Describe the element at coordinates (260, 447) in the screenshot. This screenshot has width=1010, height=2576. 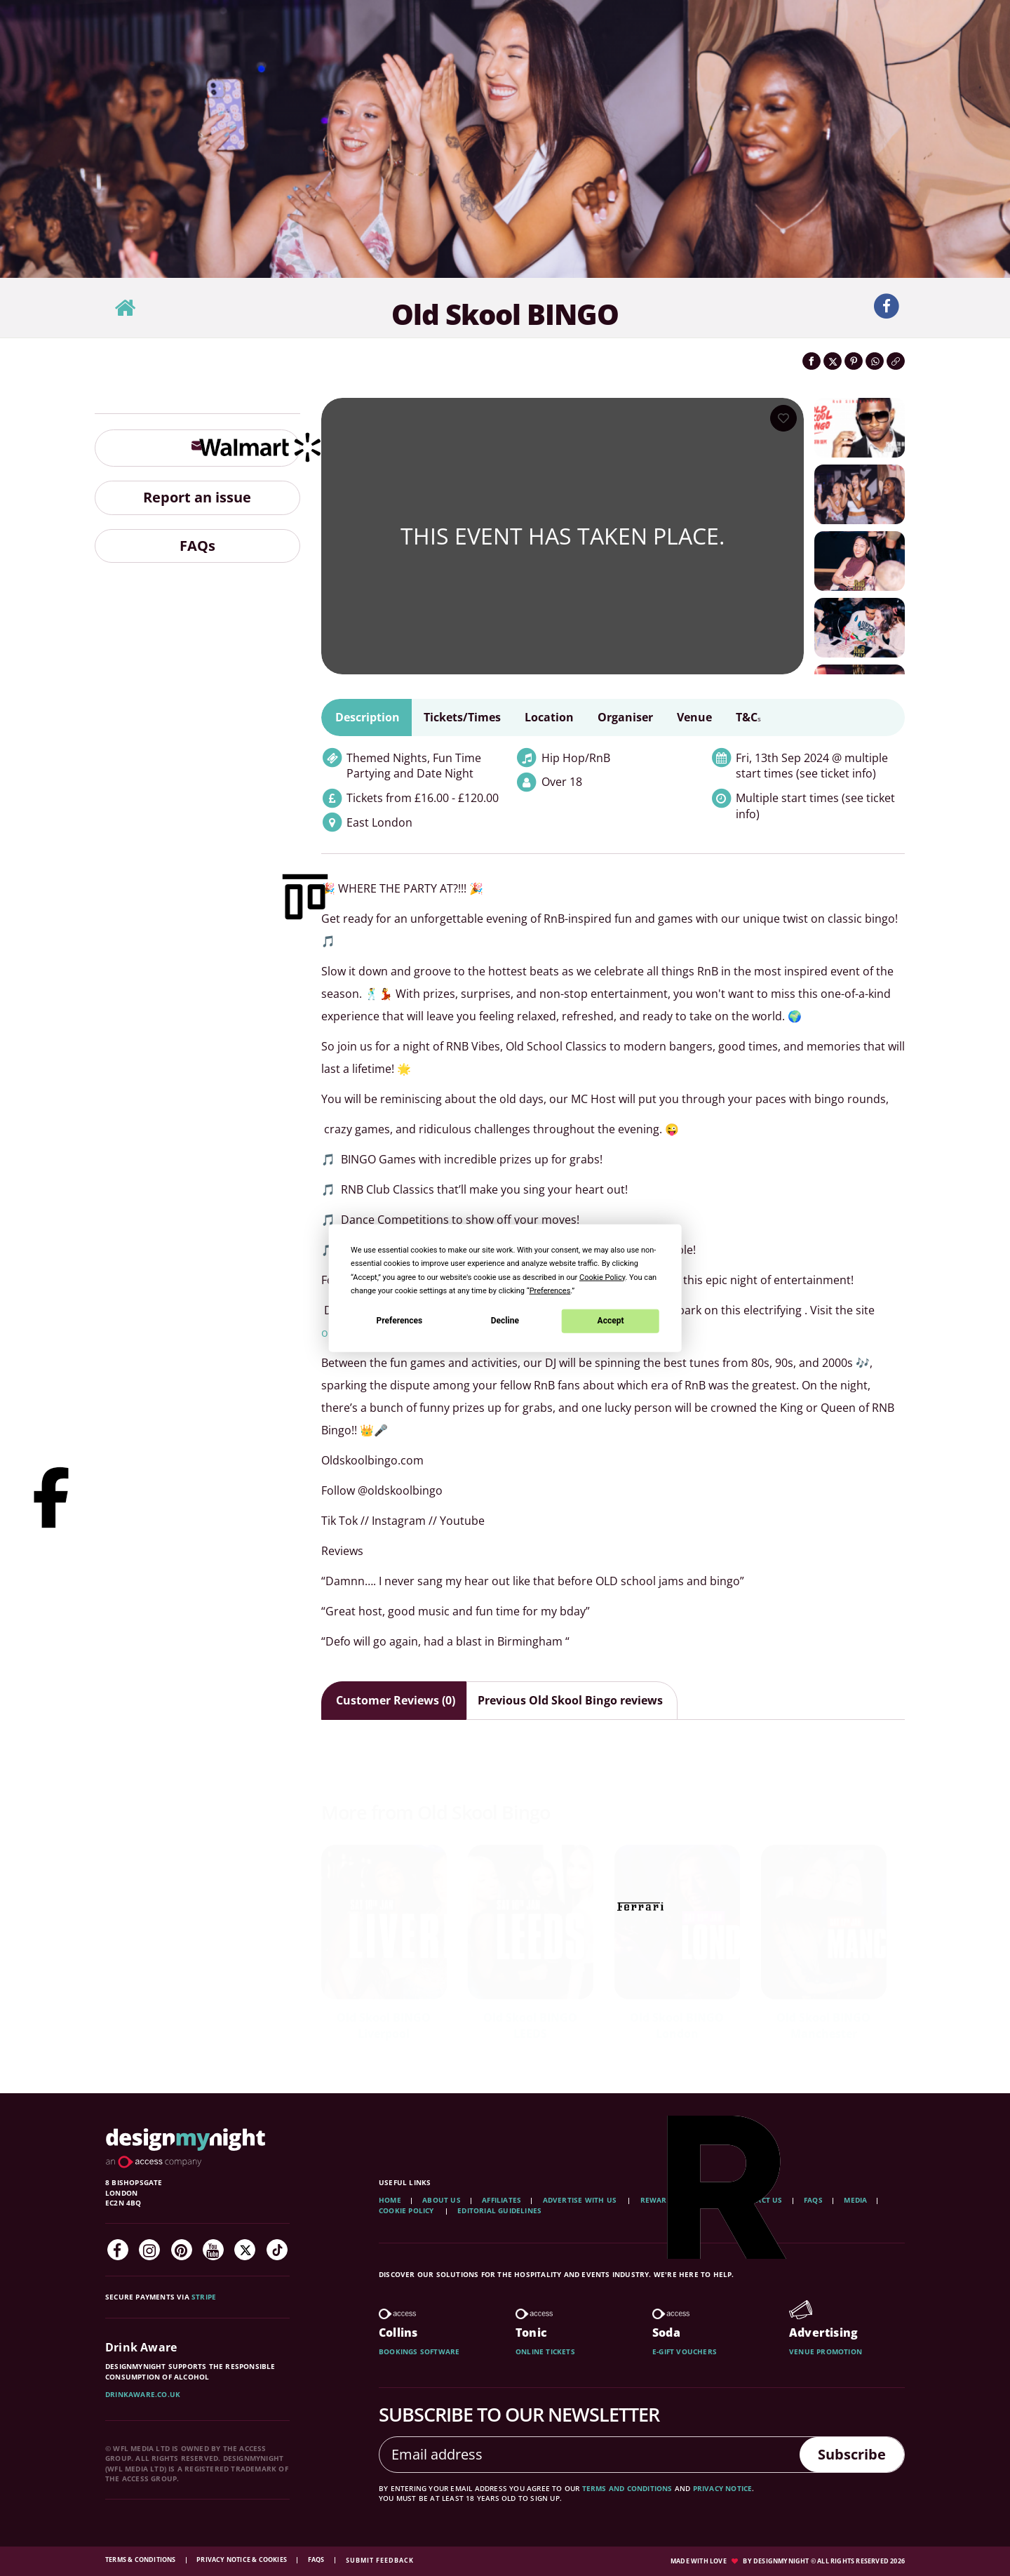
I see `open the Walmart app` at that location.